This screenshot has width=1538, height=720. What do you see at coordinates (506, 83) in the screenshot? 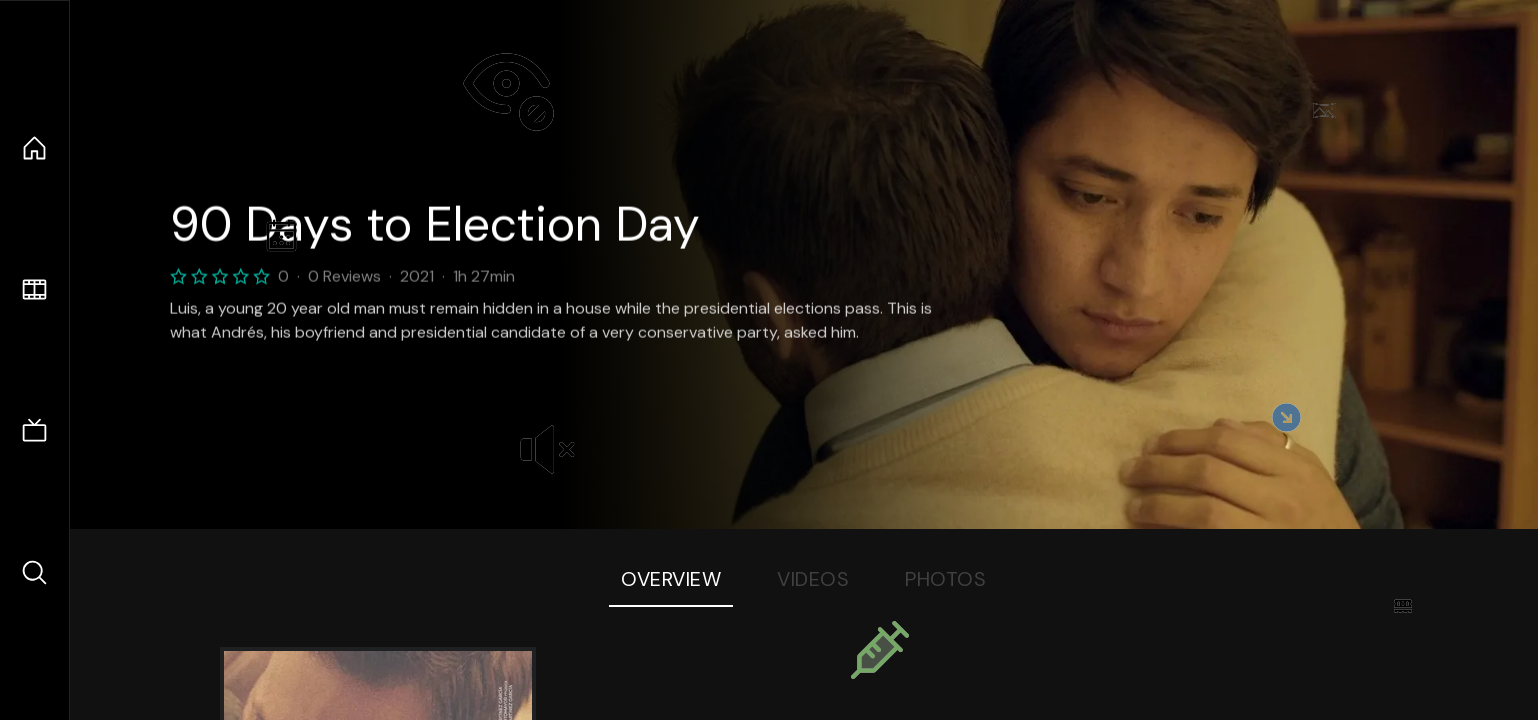
I see `disable visibility or hide content` at bounding box center [506, 83].